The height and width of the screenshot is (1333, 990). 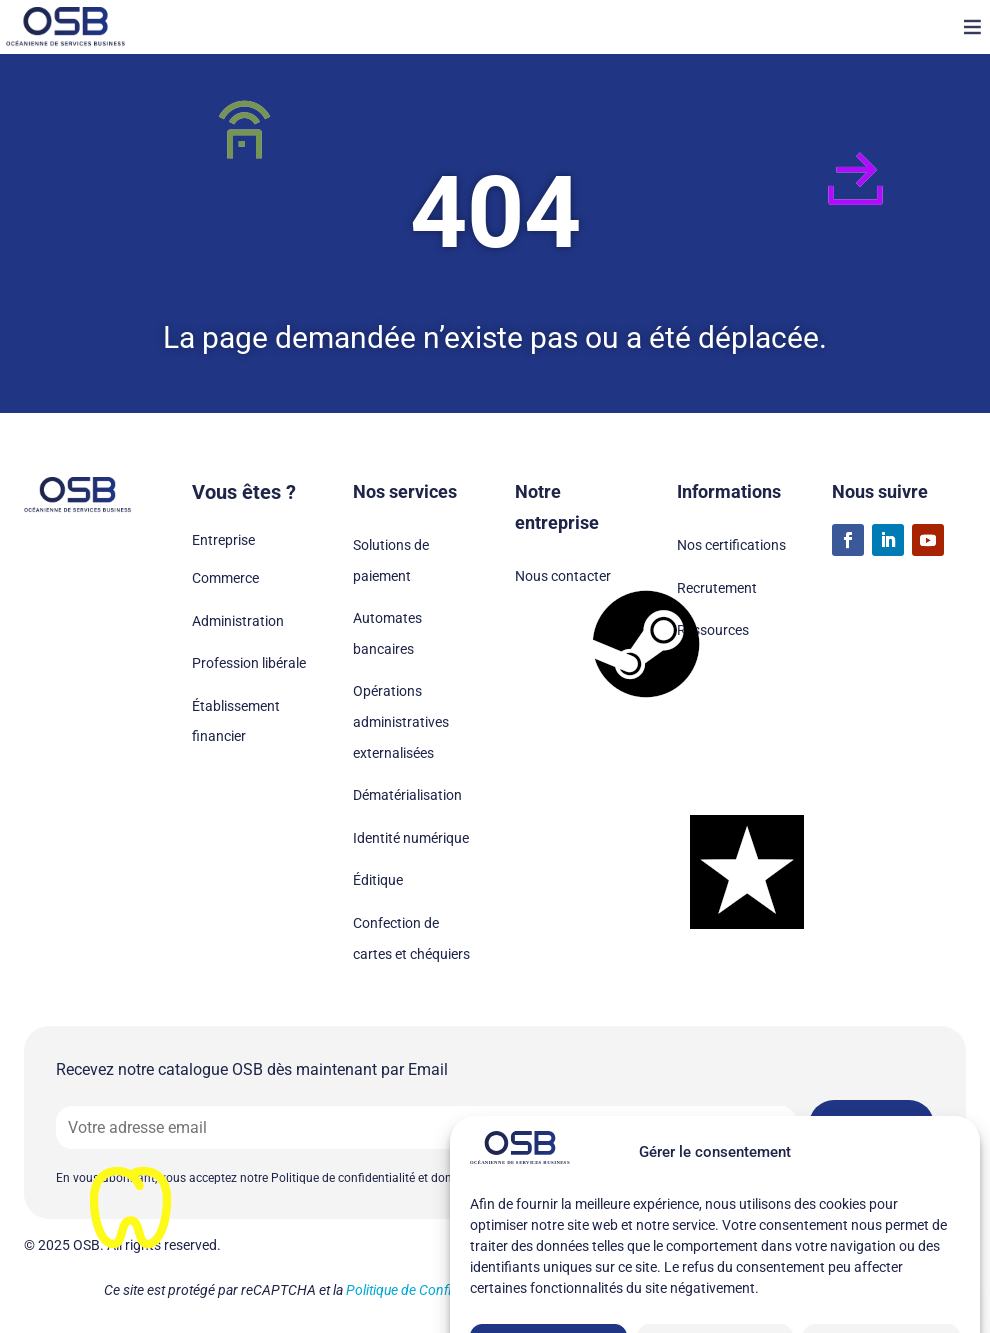 I want to click on open Steam gaming platform, so click(x=646, y=644).